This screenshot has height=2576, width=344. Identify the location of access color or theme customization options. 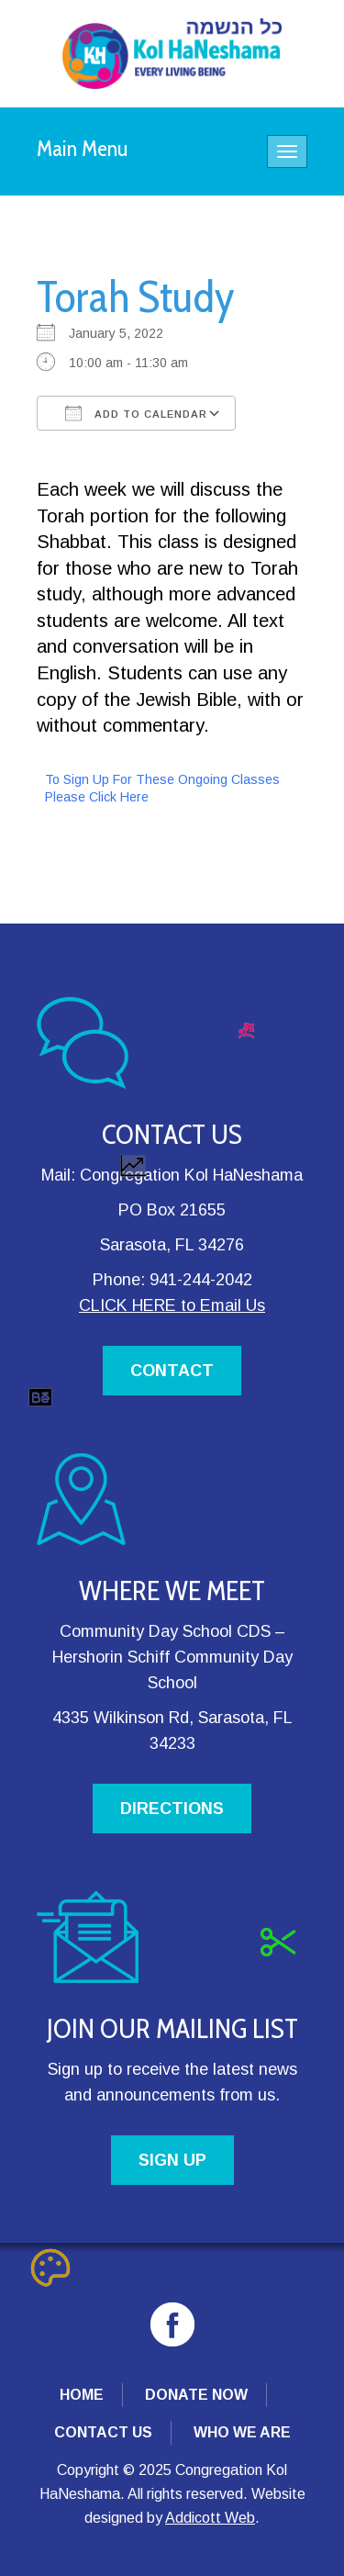
(50, 2268).